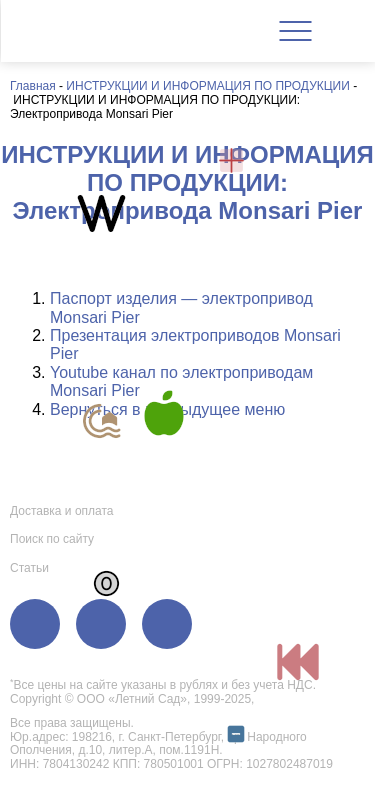 The height and width of the screenshot is (808, 375). I want to click on represents the letter "w" in text or keyboard input, so click(101, 213).